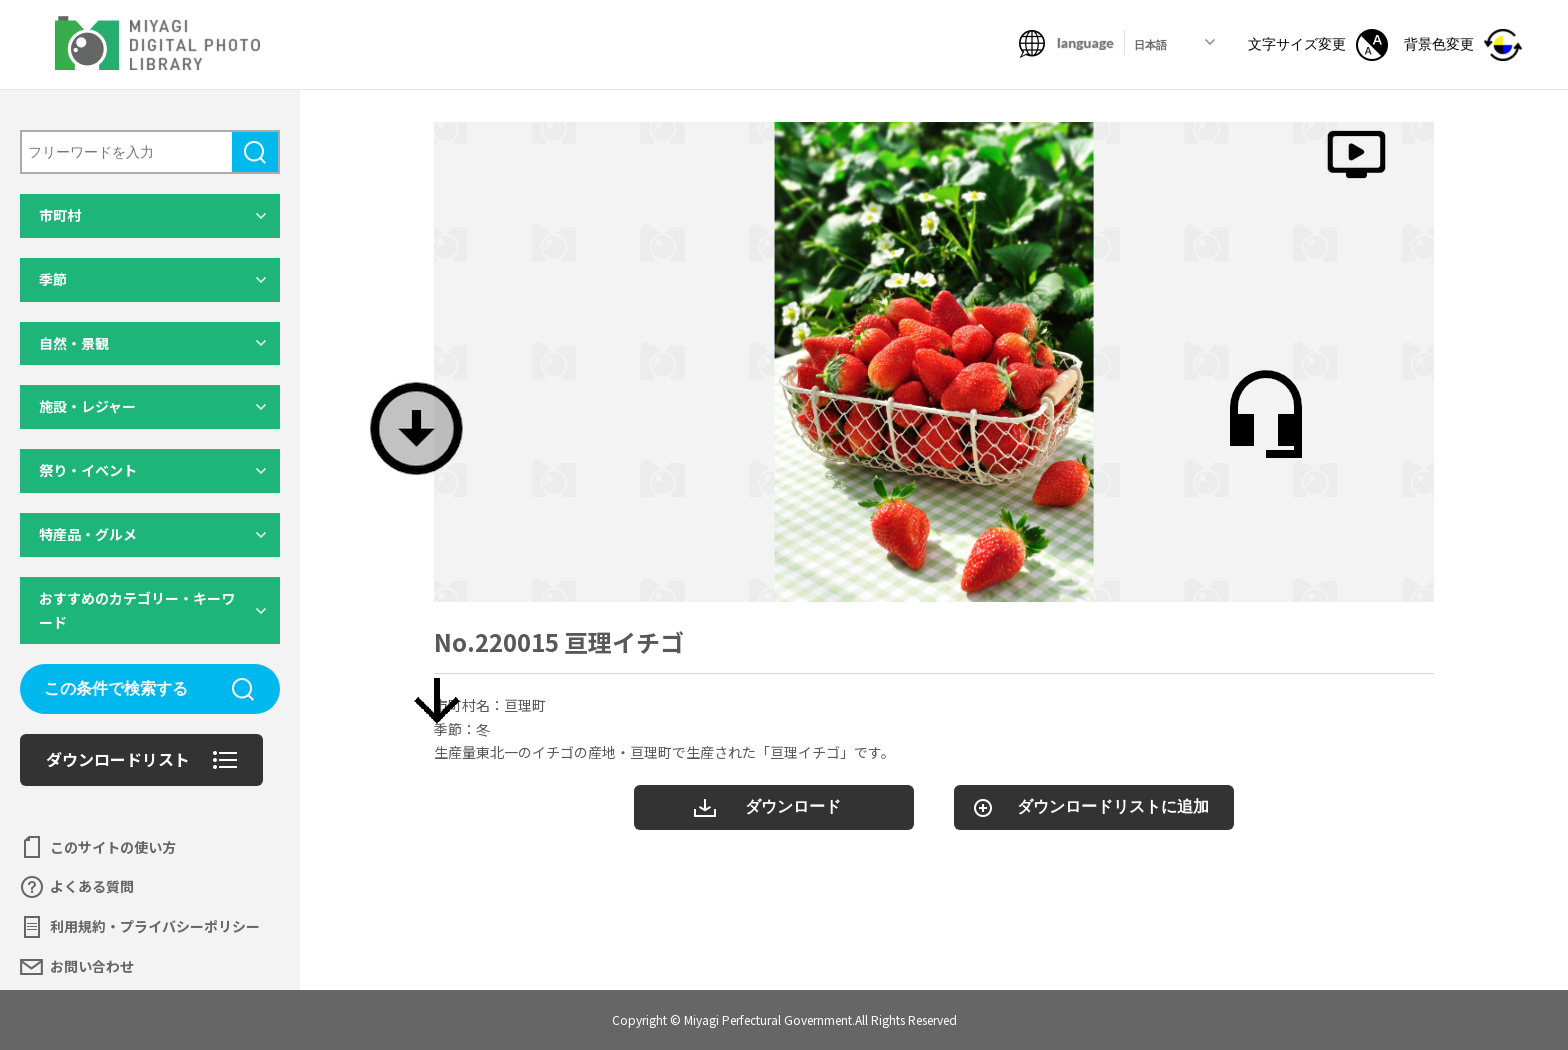 The height and width of the screenshot is (1050, 1568). What do you see at coordinates (1266, 414) in the screenshot?
I see `contact customer support` at bounding box center [1266, 414].